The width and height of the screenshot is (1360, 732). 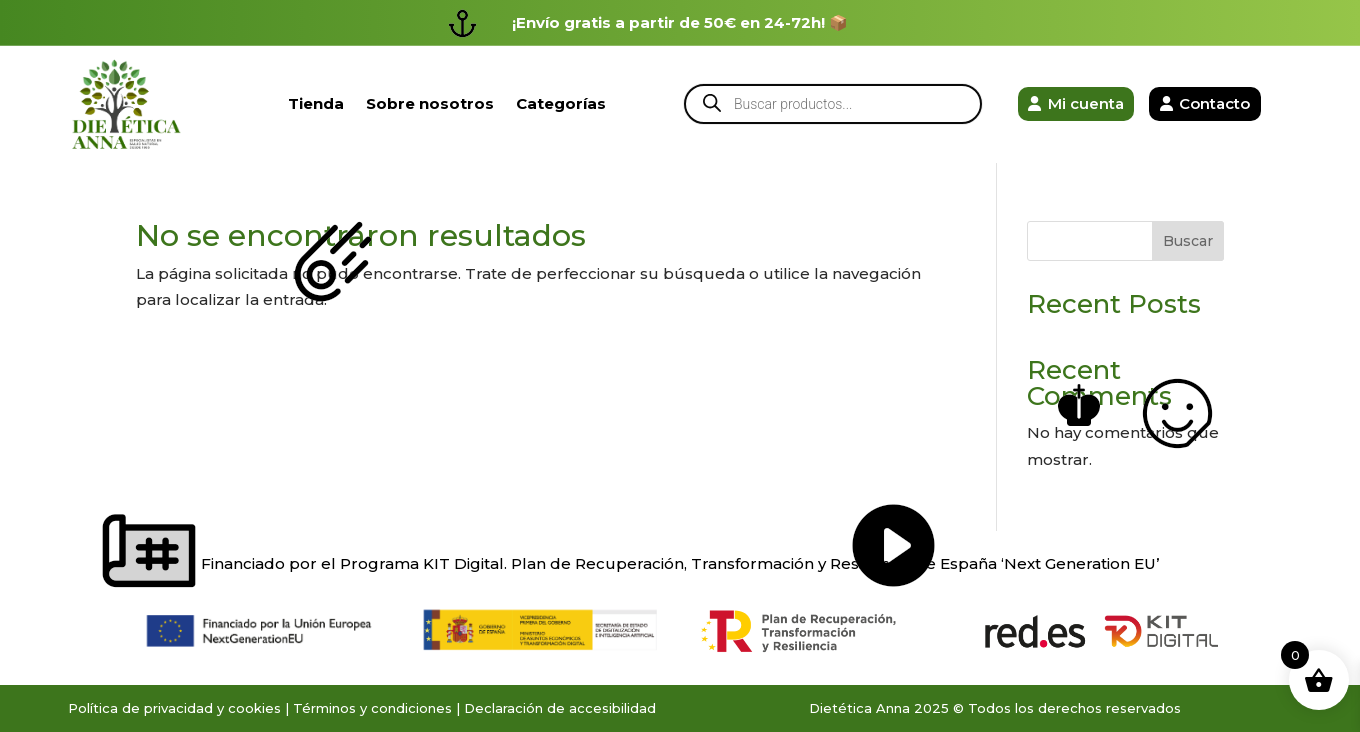 What do you see at coordinates (462, 23) in the screenshot?
I see `anchor element to a fixed position` at bounding box center [462, 23].